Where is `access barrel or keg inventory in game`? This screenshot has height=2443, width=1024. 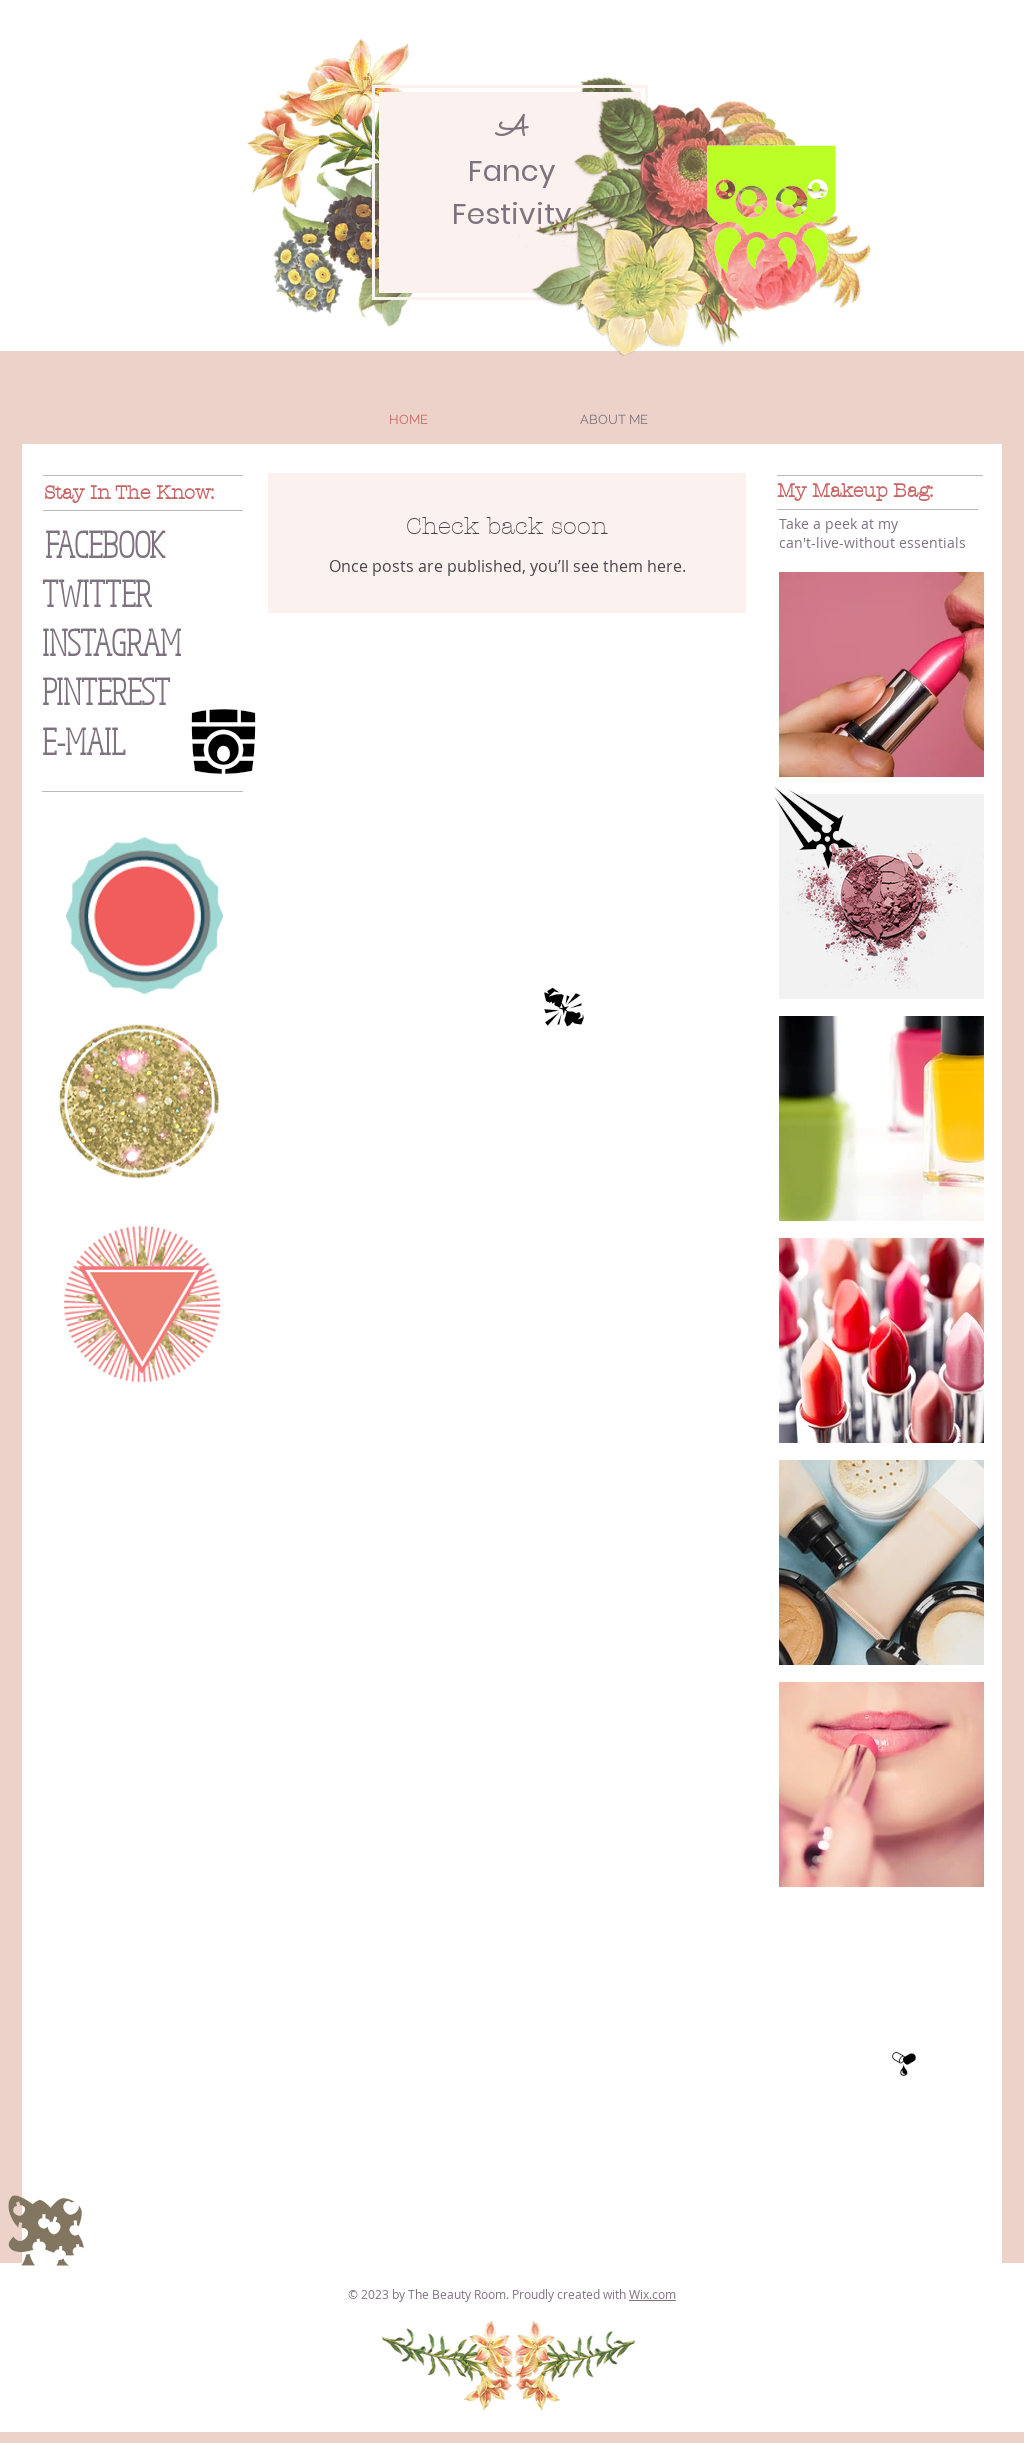 access barrel or keg inventory in game is located at coordinates (223, 741).